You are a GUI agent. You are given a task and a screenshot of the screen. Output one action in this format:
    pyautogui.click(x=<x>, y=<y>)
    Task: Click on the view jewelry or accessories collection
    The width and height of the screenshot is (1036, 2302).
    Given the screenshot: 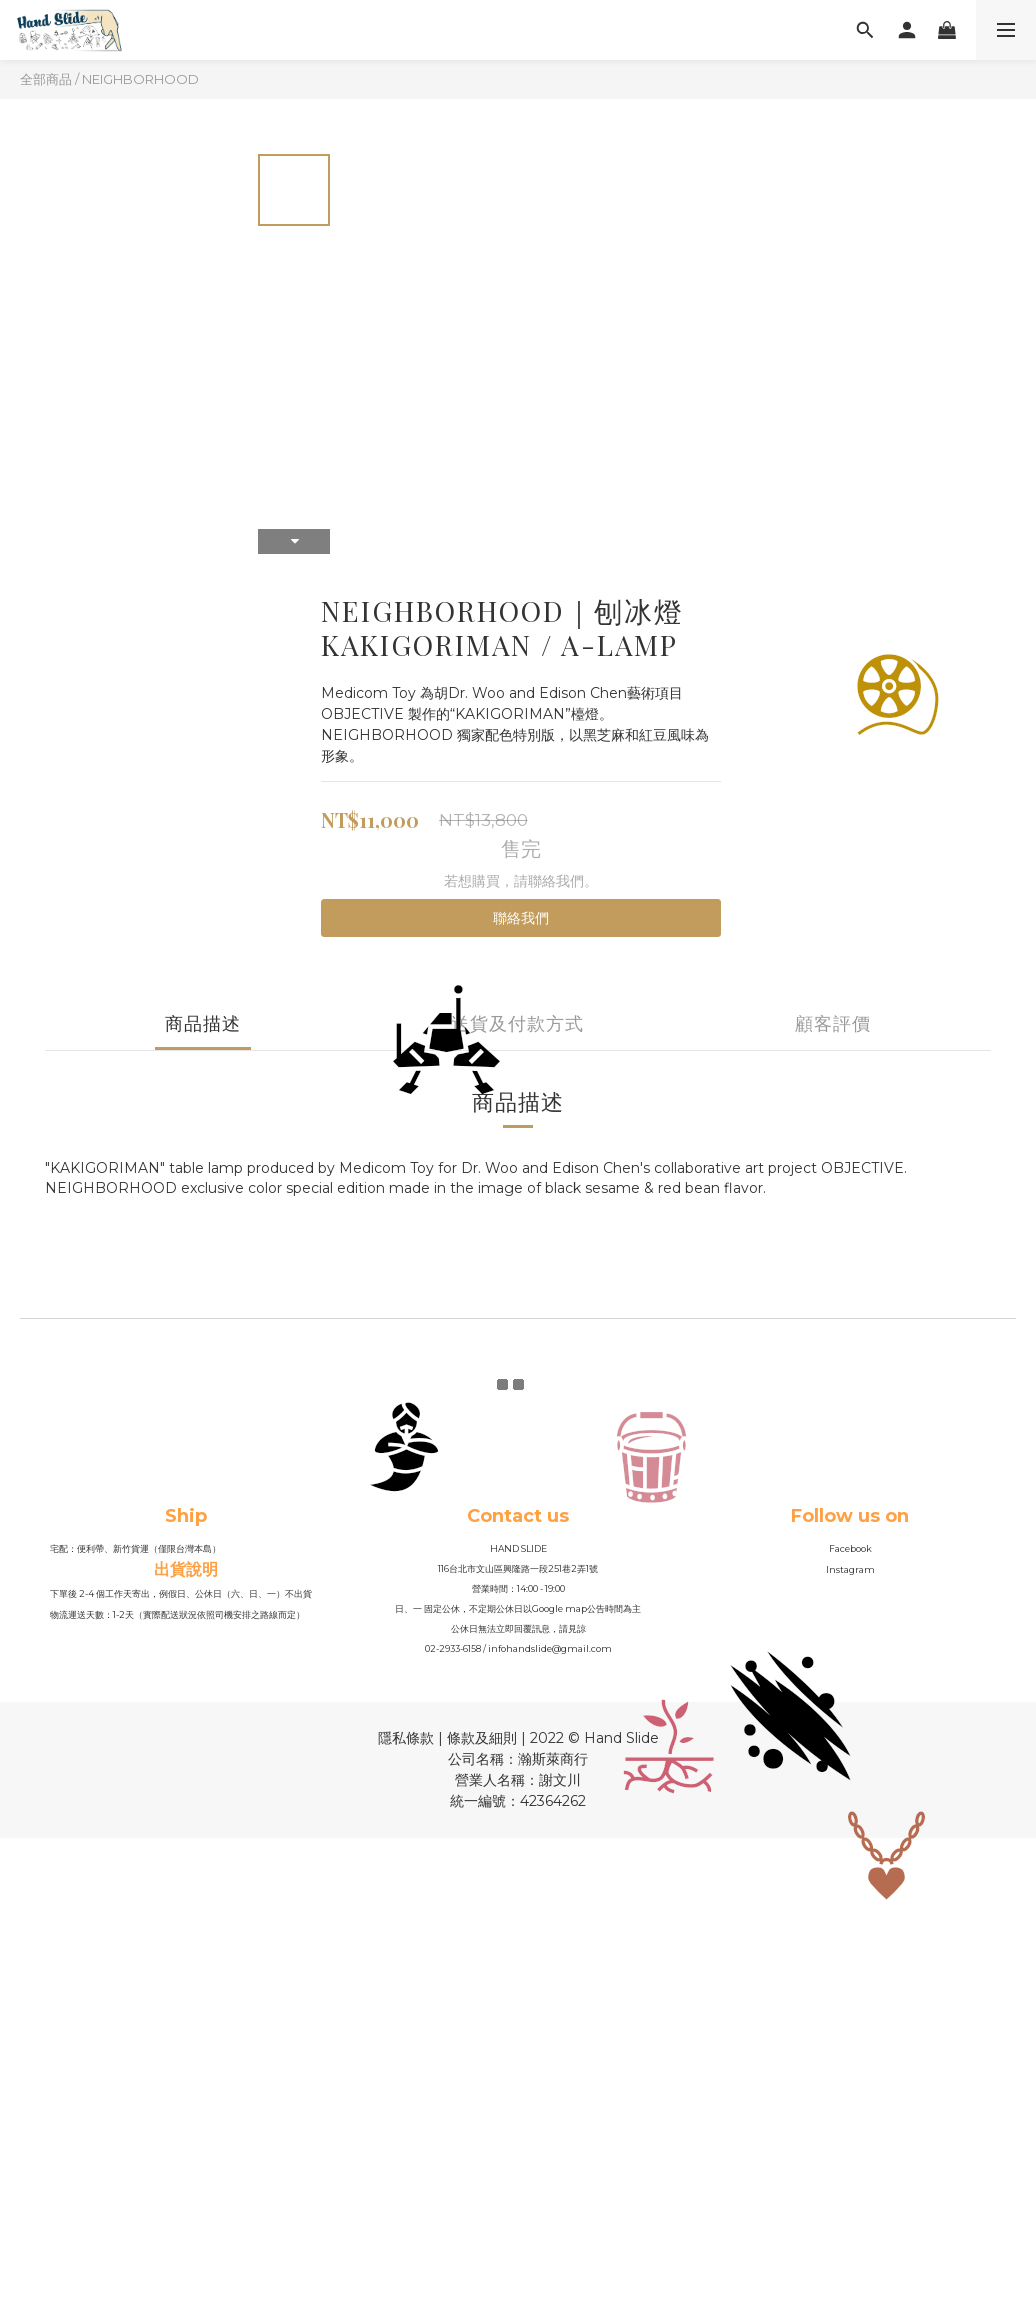 What is the action you would take?
    pyautogui.click(x=886, y=1855)
    